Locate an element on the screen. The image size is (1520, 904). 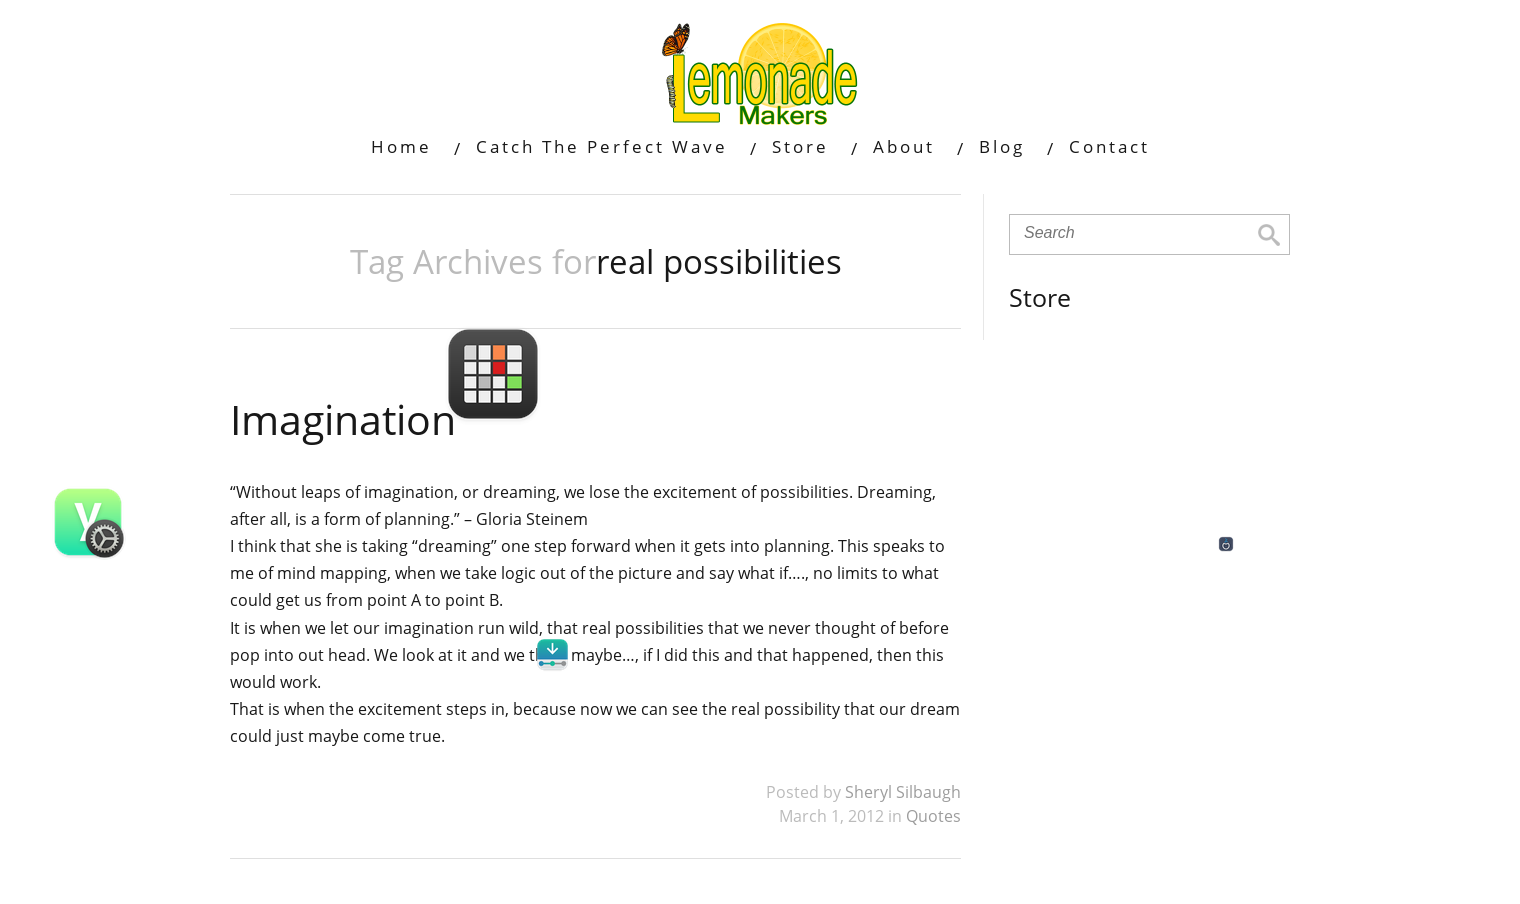
open the ubiquity installer application is located at coordinates (552, 654).